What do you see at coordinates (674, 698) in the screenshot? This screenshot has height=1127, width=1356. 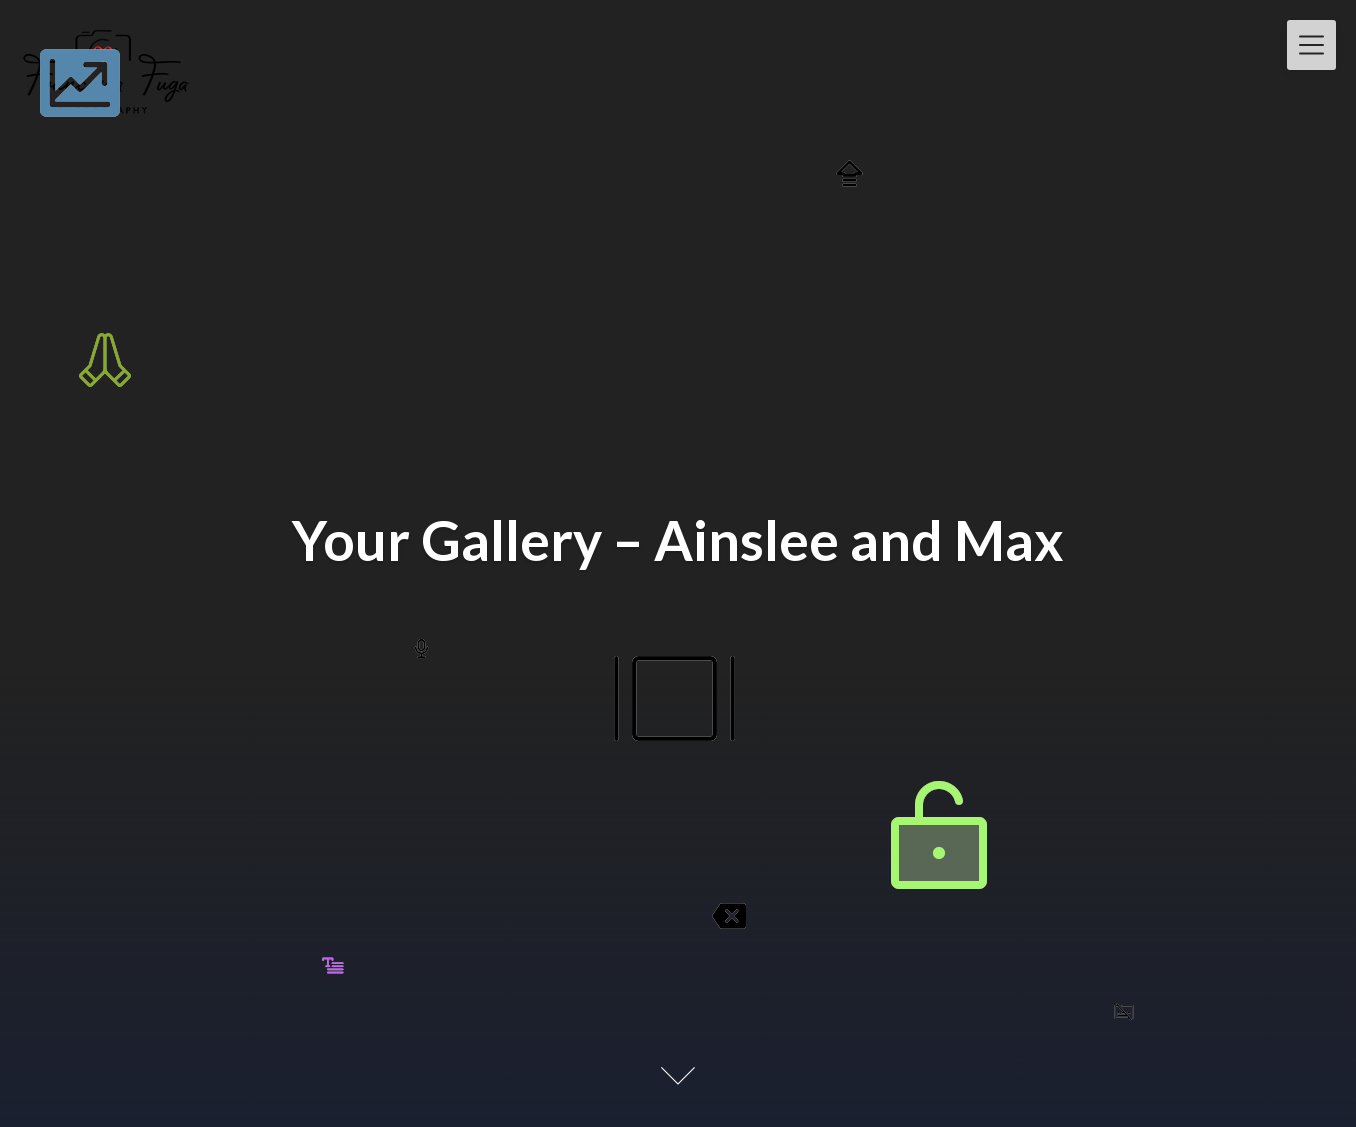 I see `start a slideshow presentation` at bounding box center [674, 698].